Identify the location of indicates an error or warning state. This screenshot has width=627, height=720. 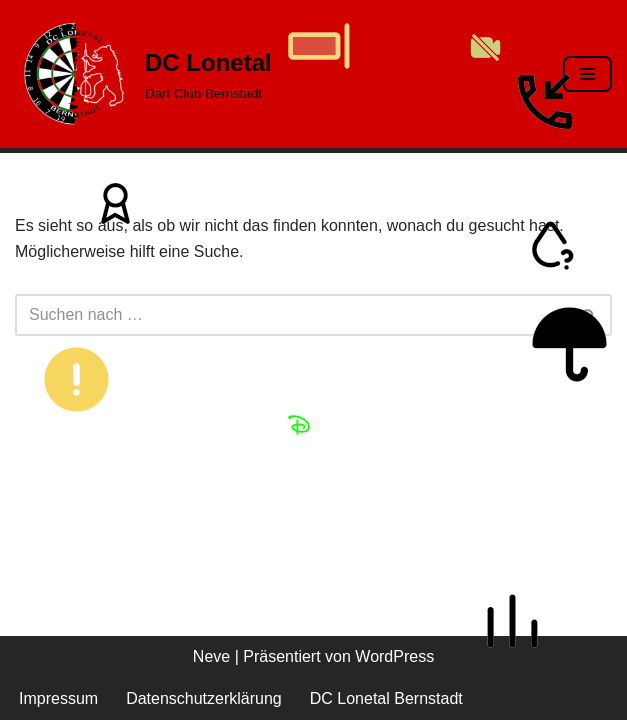
(76, 379).